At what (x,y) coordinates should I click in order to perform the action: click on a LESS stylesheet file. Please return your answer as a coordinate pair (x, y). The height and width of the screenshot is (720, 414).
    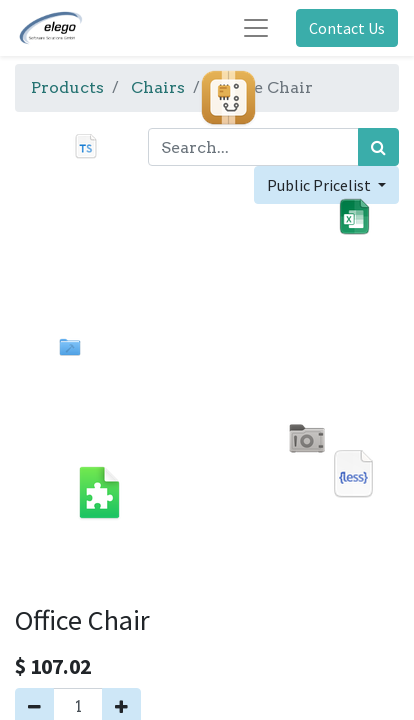
    Looking at the image, I should click on (353, 473).